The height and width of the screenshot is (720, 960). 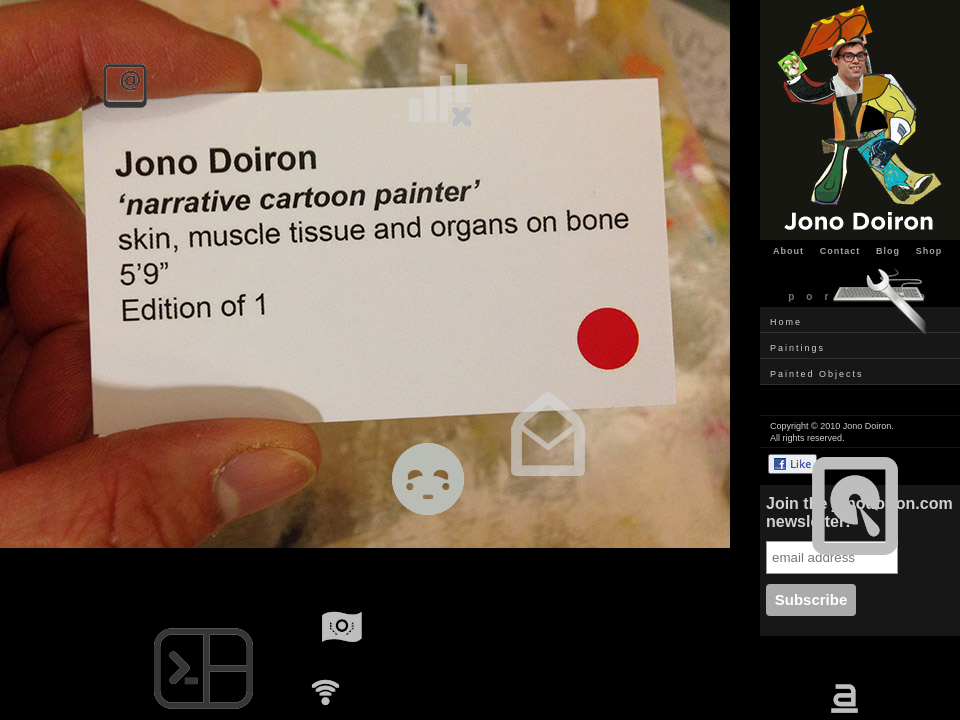 What do you see at coordinates (203, 665) in the screenshot?
I see `open tilix terminal emulator` at bounding box center [203, 665].